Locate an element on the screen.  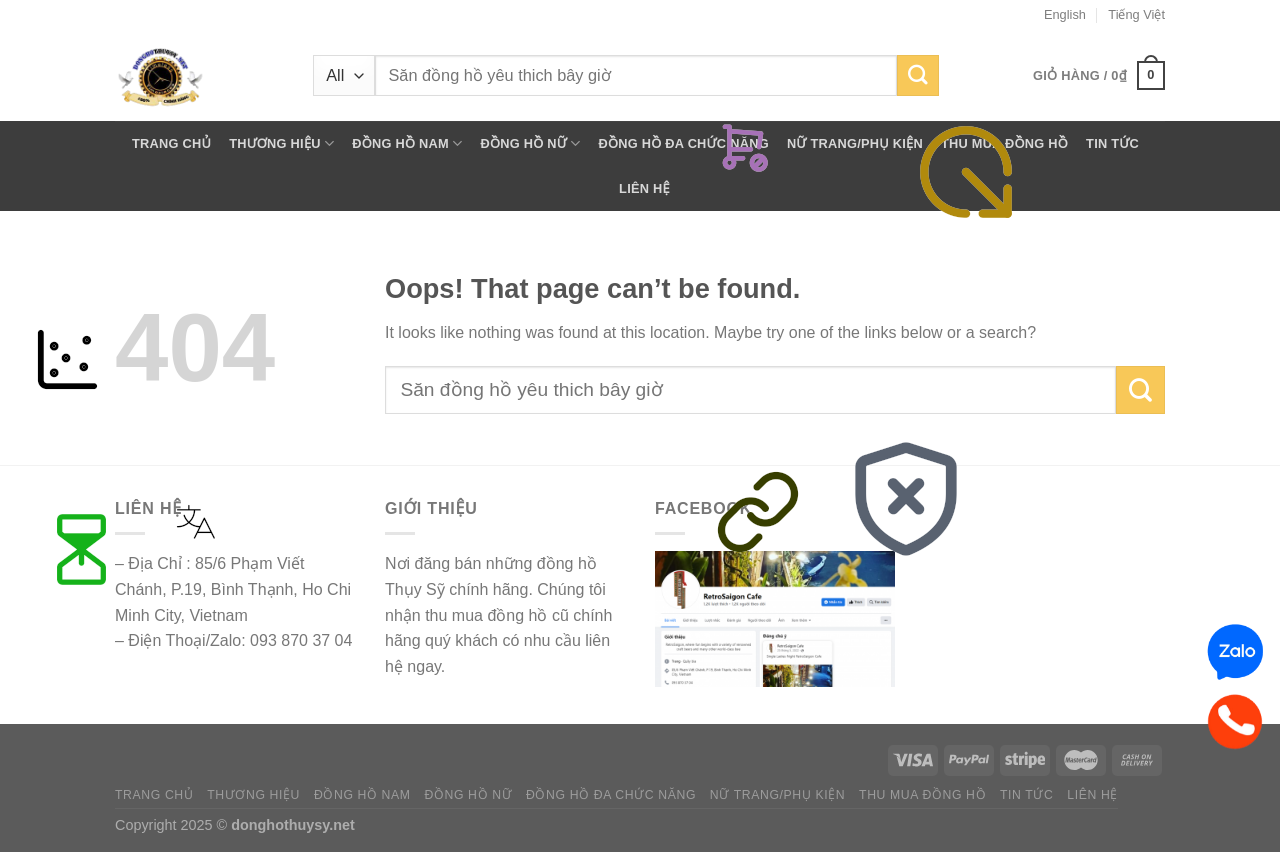
security check failed is located at coordinates (906, 500).